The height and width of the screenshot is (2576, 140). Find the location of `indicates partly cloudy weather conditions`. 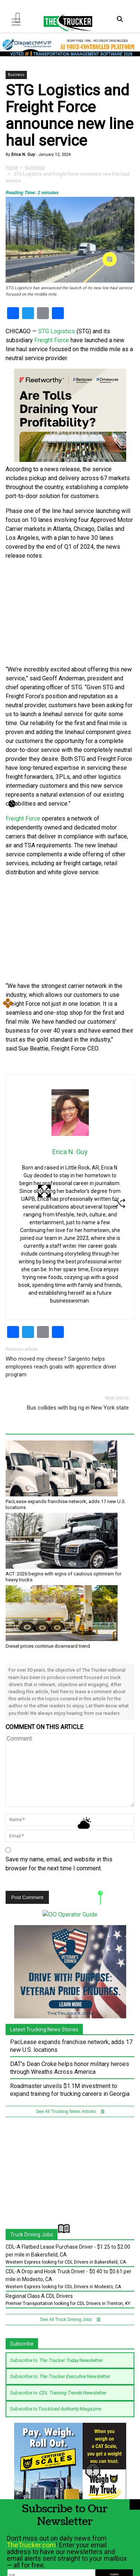

indicates partly cloudy weather conditions is located at coordinates (84, 1823).